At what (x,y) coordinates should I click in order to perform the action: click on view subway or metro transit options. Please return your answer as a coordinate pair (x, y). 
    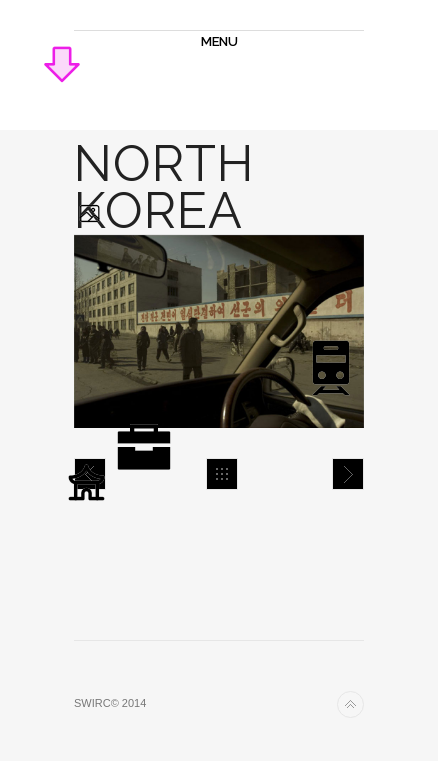
    Looking at the image, I should click on (331, 368).